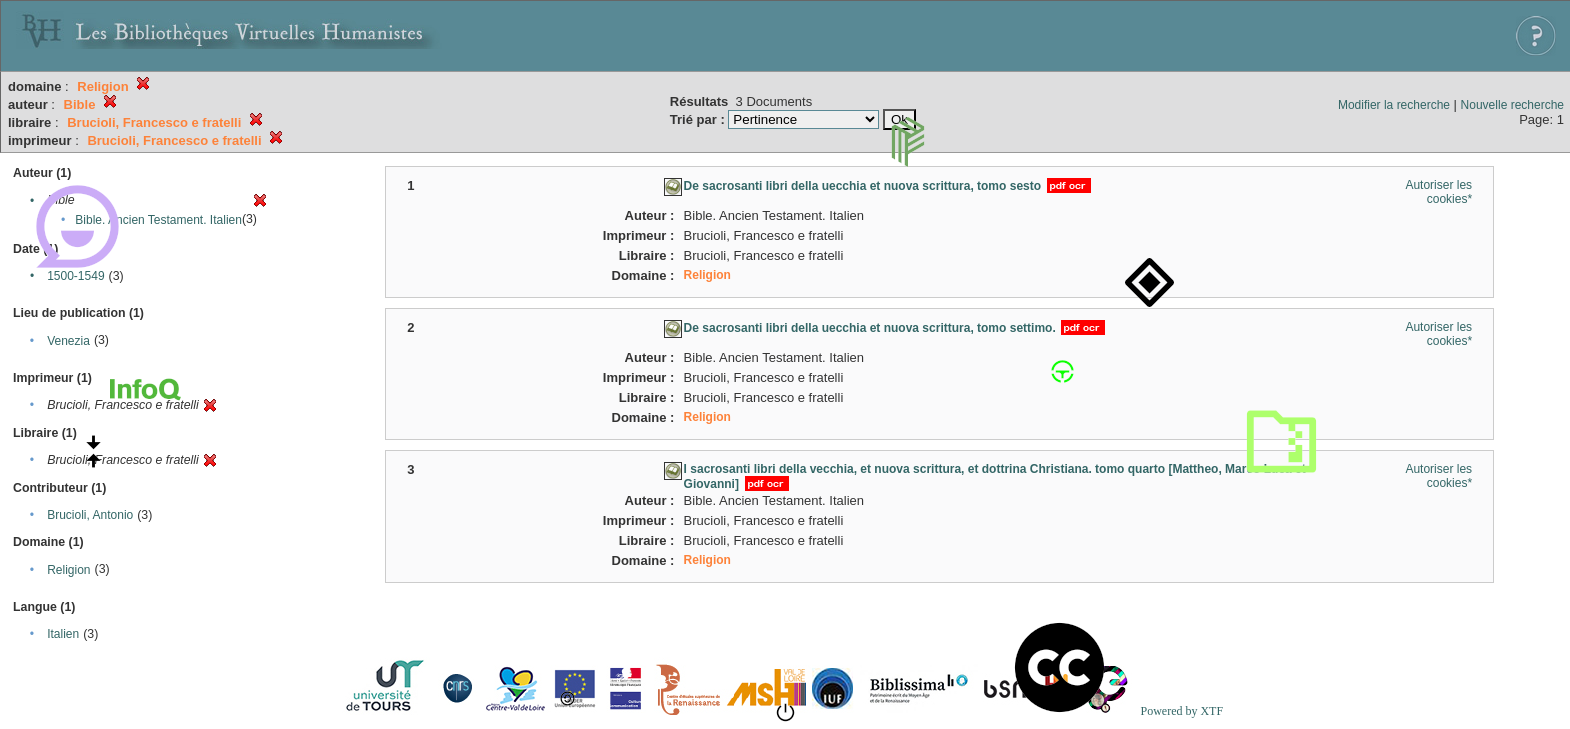  I want to click on collapse content vertically, so click(93, 451).